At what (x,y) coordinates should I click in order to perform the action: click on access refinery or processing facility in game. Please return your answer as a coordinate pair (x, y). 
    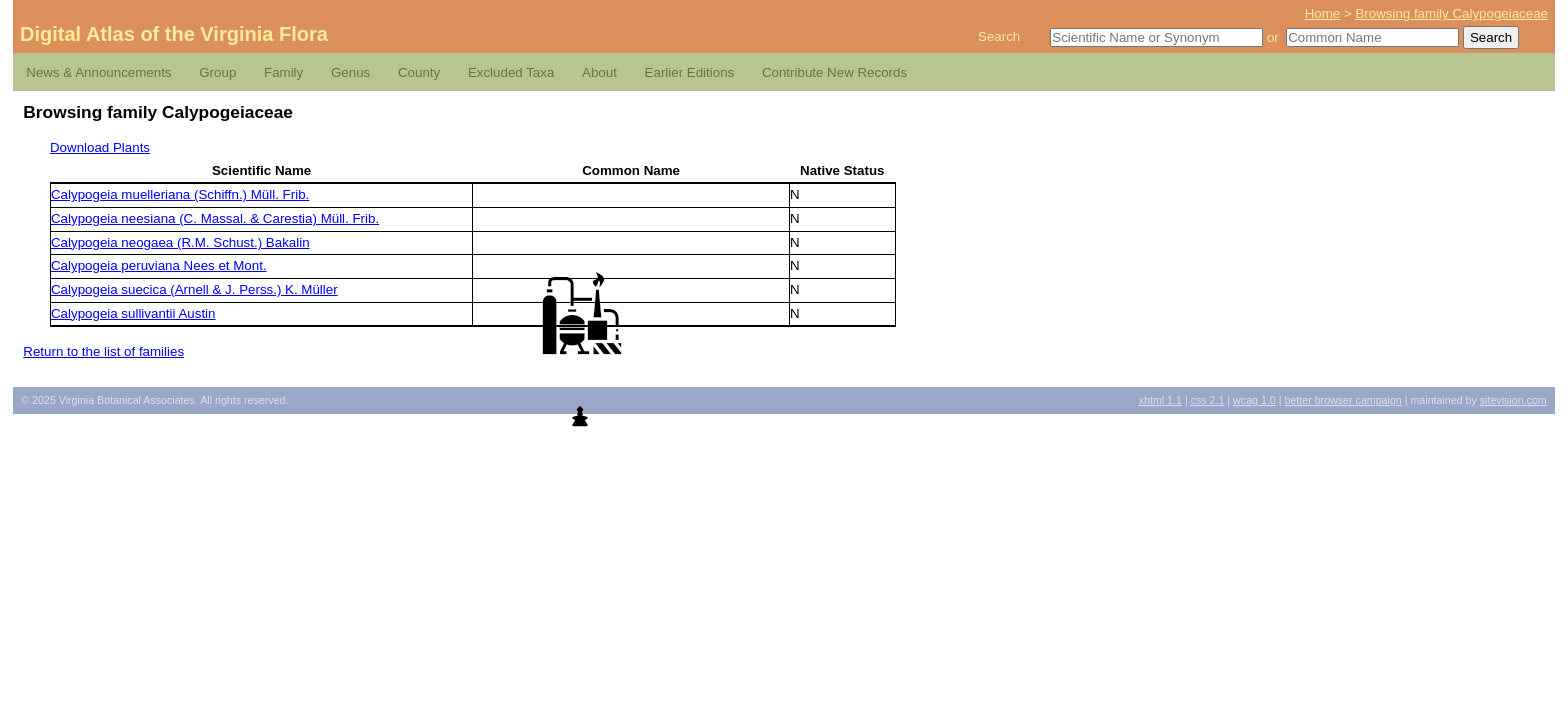
    Looking at the image, I should click on (582, 313).